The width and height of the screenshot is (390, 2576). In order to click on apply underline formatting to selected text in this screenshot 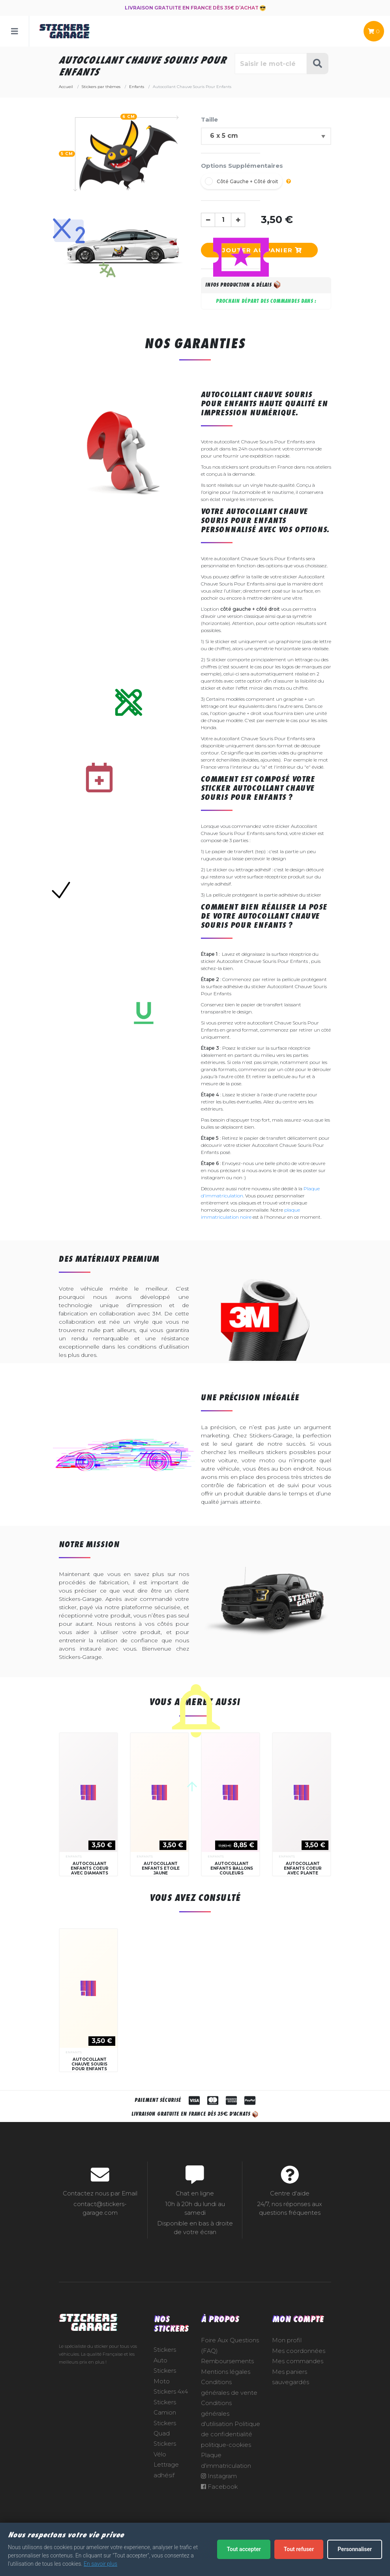, I will do `click(144, 1013)`.